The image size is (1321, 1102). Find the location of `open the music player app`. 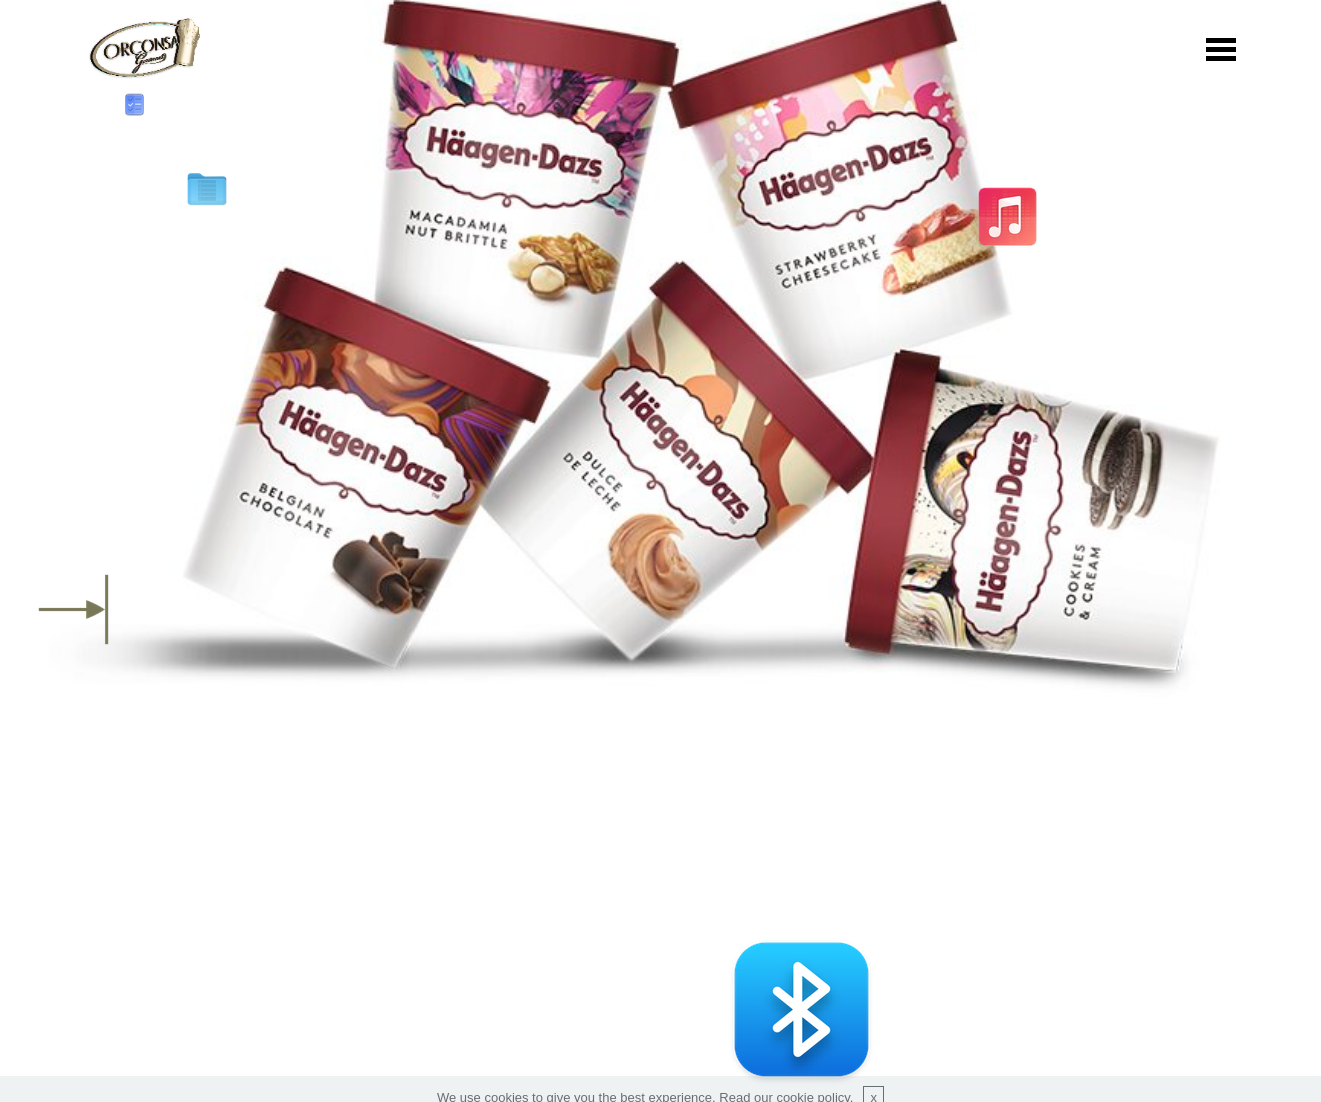

open the music player app is located at coordinates (1007, 216).